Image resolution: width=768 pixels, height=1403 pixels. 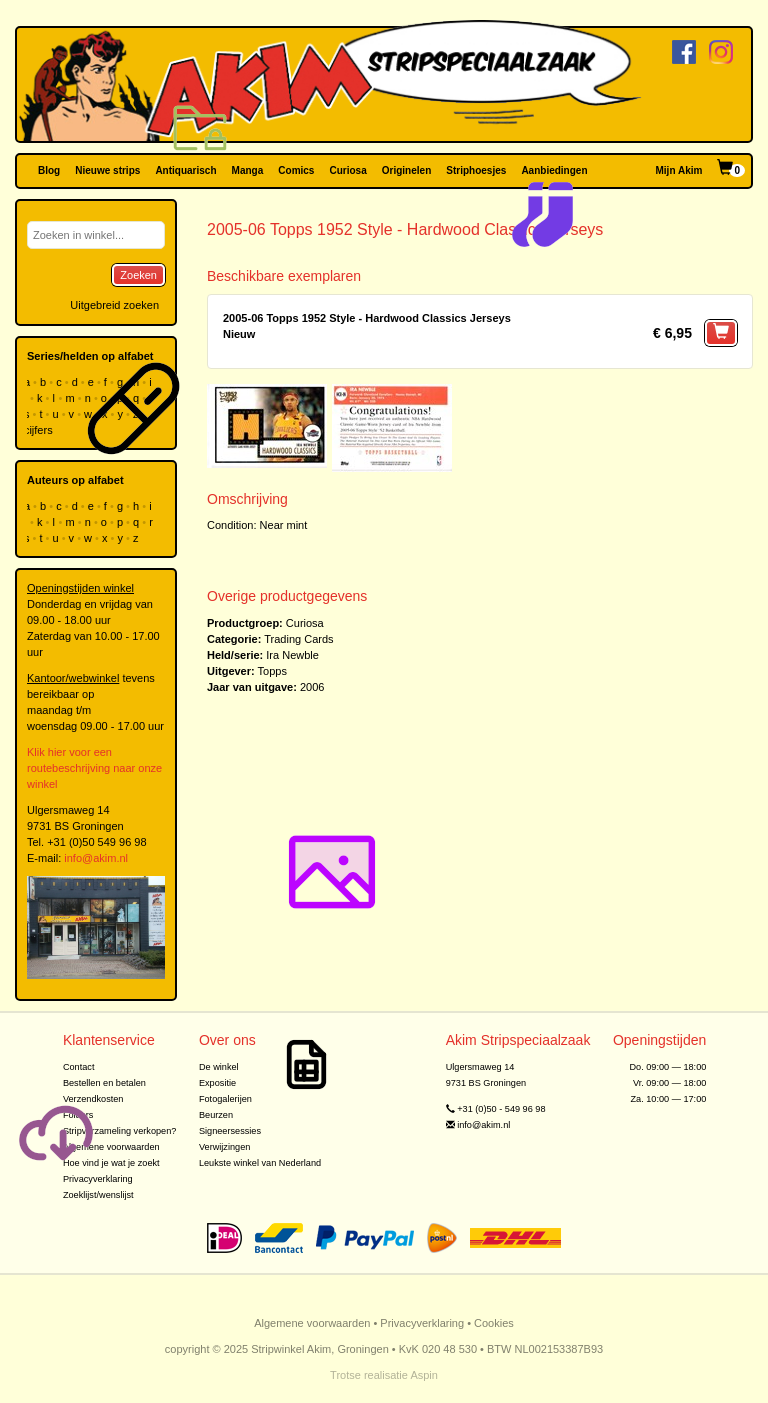 What do you see at coordinates (56, 1133) in the screenshot?
I see `download from cloud storage` at bounding box center [56, 1133].